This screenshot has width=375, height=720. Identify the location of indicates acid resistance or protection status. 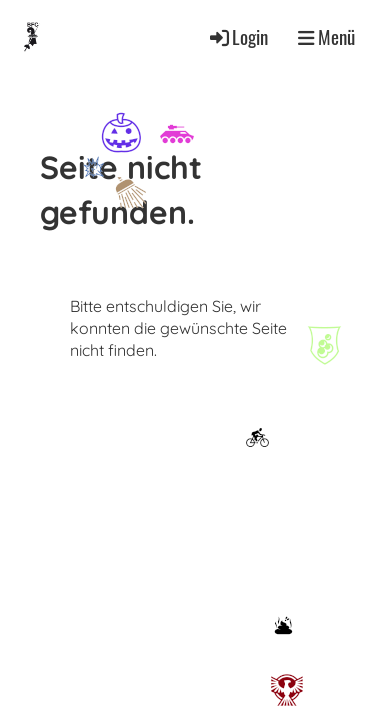
(324, 345).